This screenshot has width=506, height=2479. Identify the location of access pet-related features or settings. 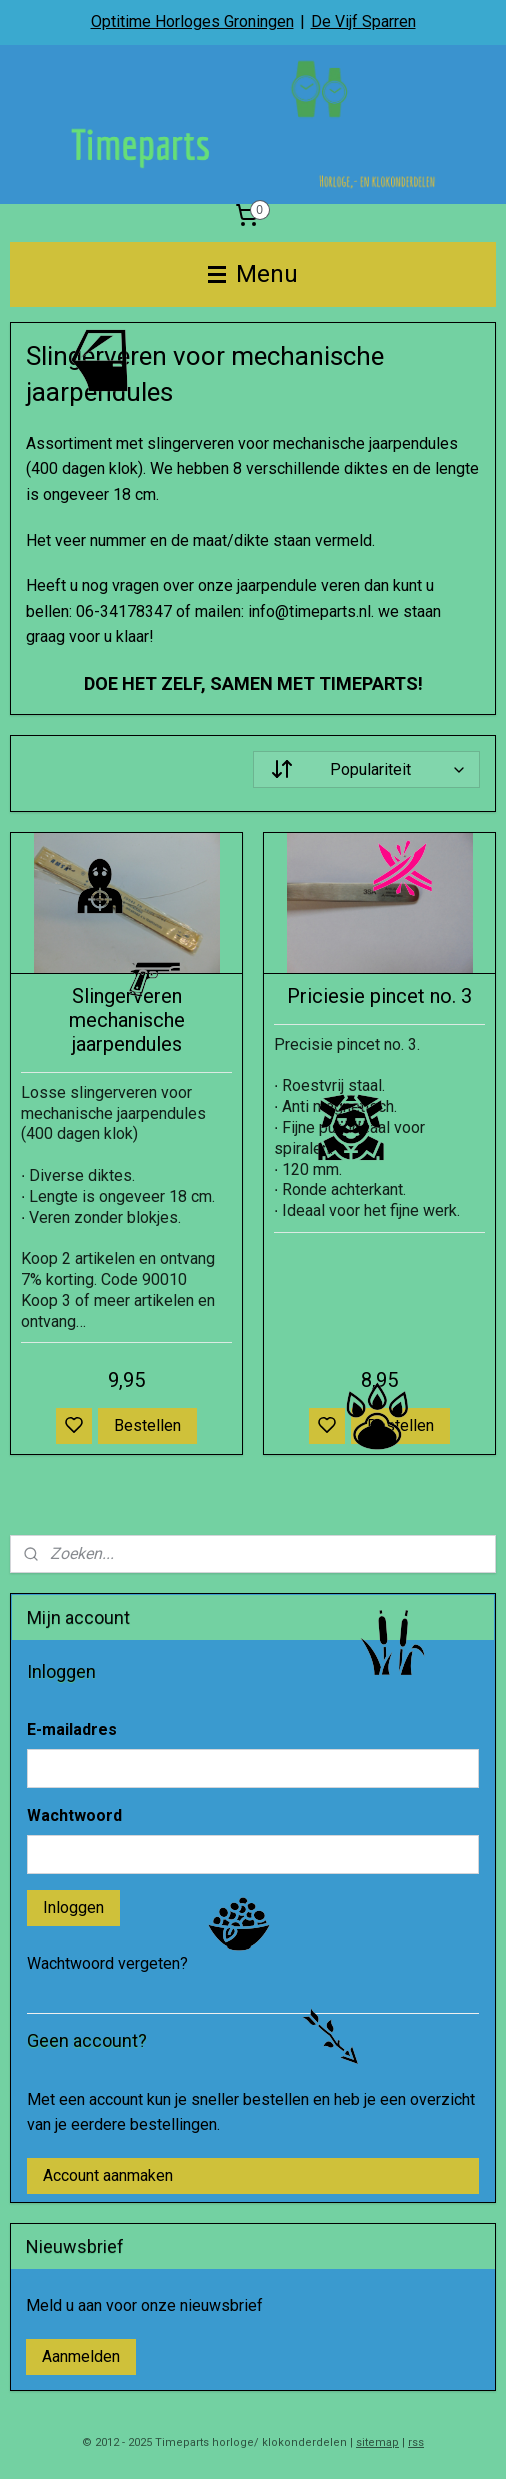
(377, 1416).